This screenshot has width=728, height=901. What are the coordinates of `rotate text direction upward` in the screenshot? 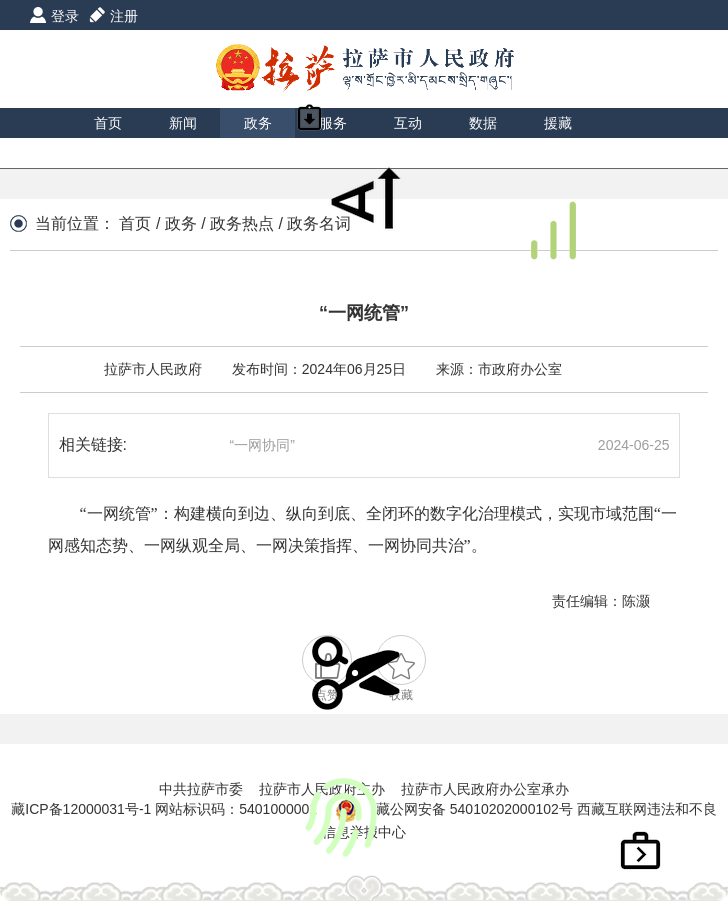 It's located at (366, 198).